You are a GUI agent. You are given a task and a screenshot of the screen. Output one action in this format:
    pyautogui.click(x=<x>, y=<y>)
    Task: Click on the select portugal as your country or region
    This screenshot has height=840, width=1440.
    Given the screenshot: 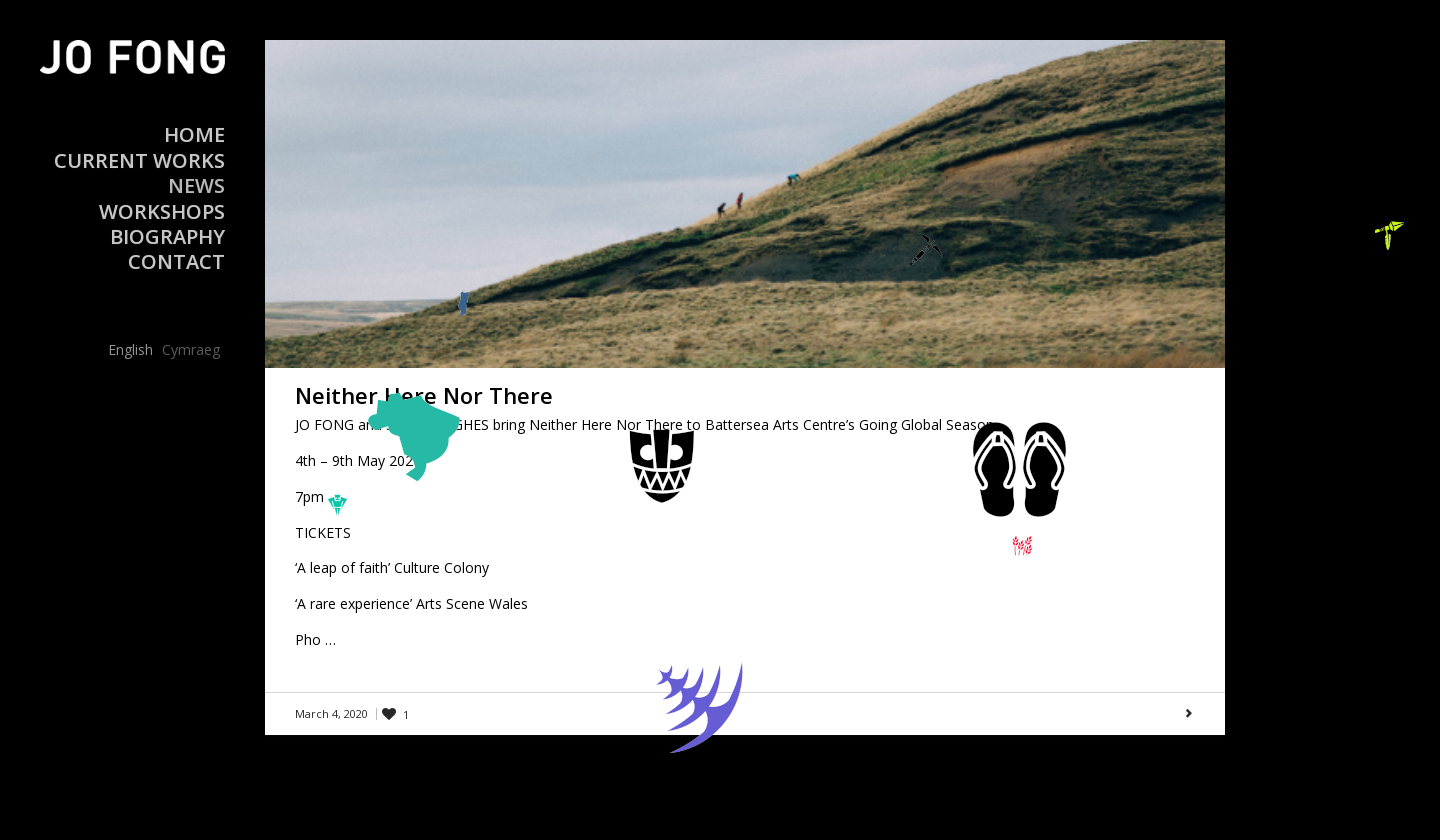 What is the action you would take?
    pyautogui.click(x=464, y=303)
    